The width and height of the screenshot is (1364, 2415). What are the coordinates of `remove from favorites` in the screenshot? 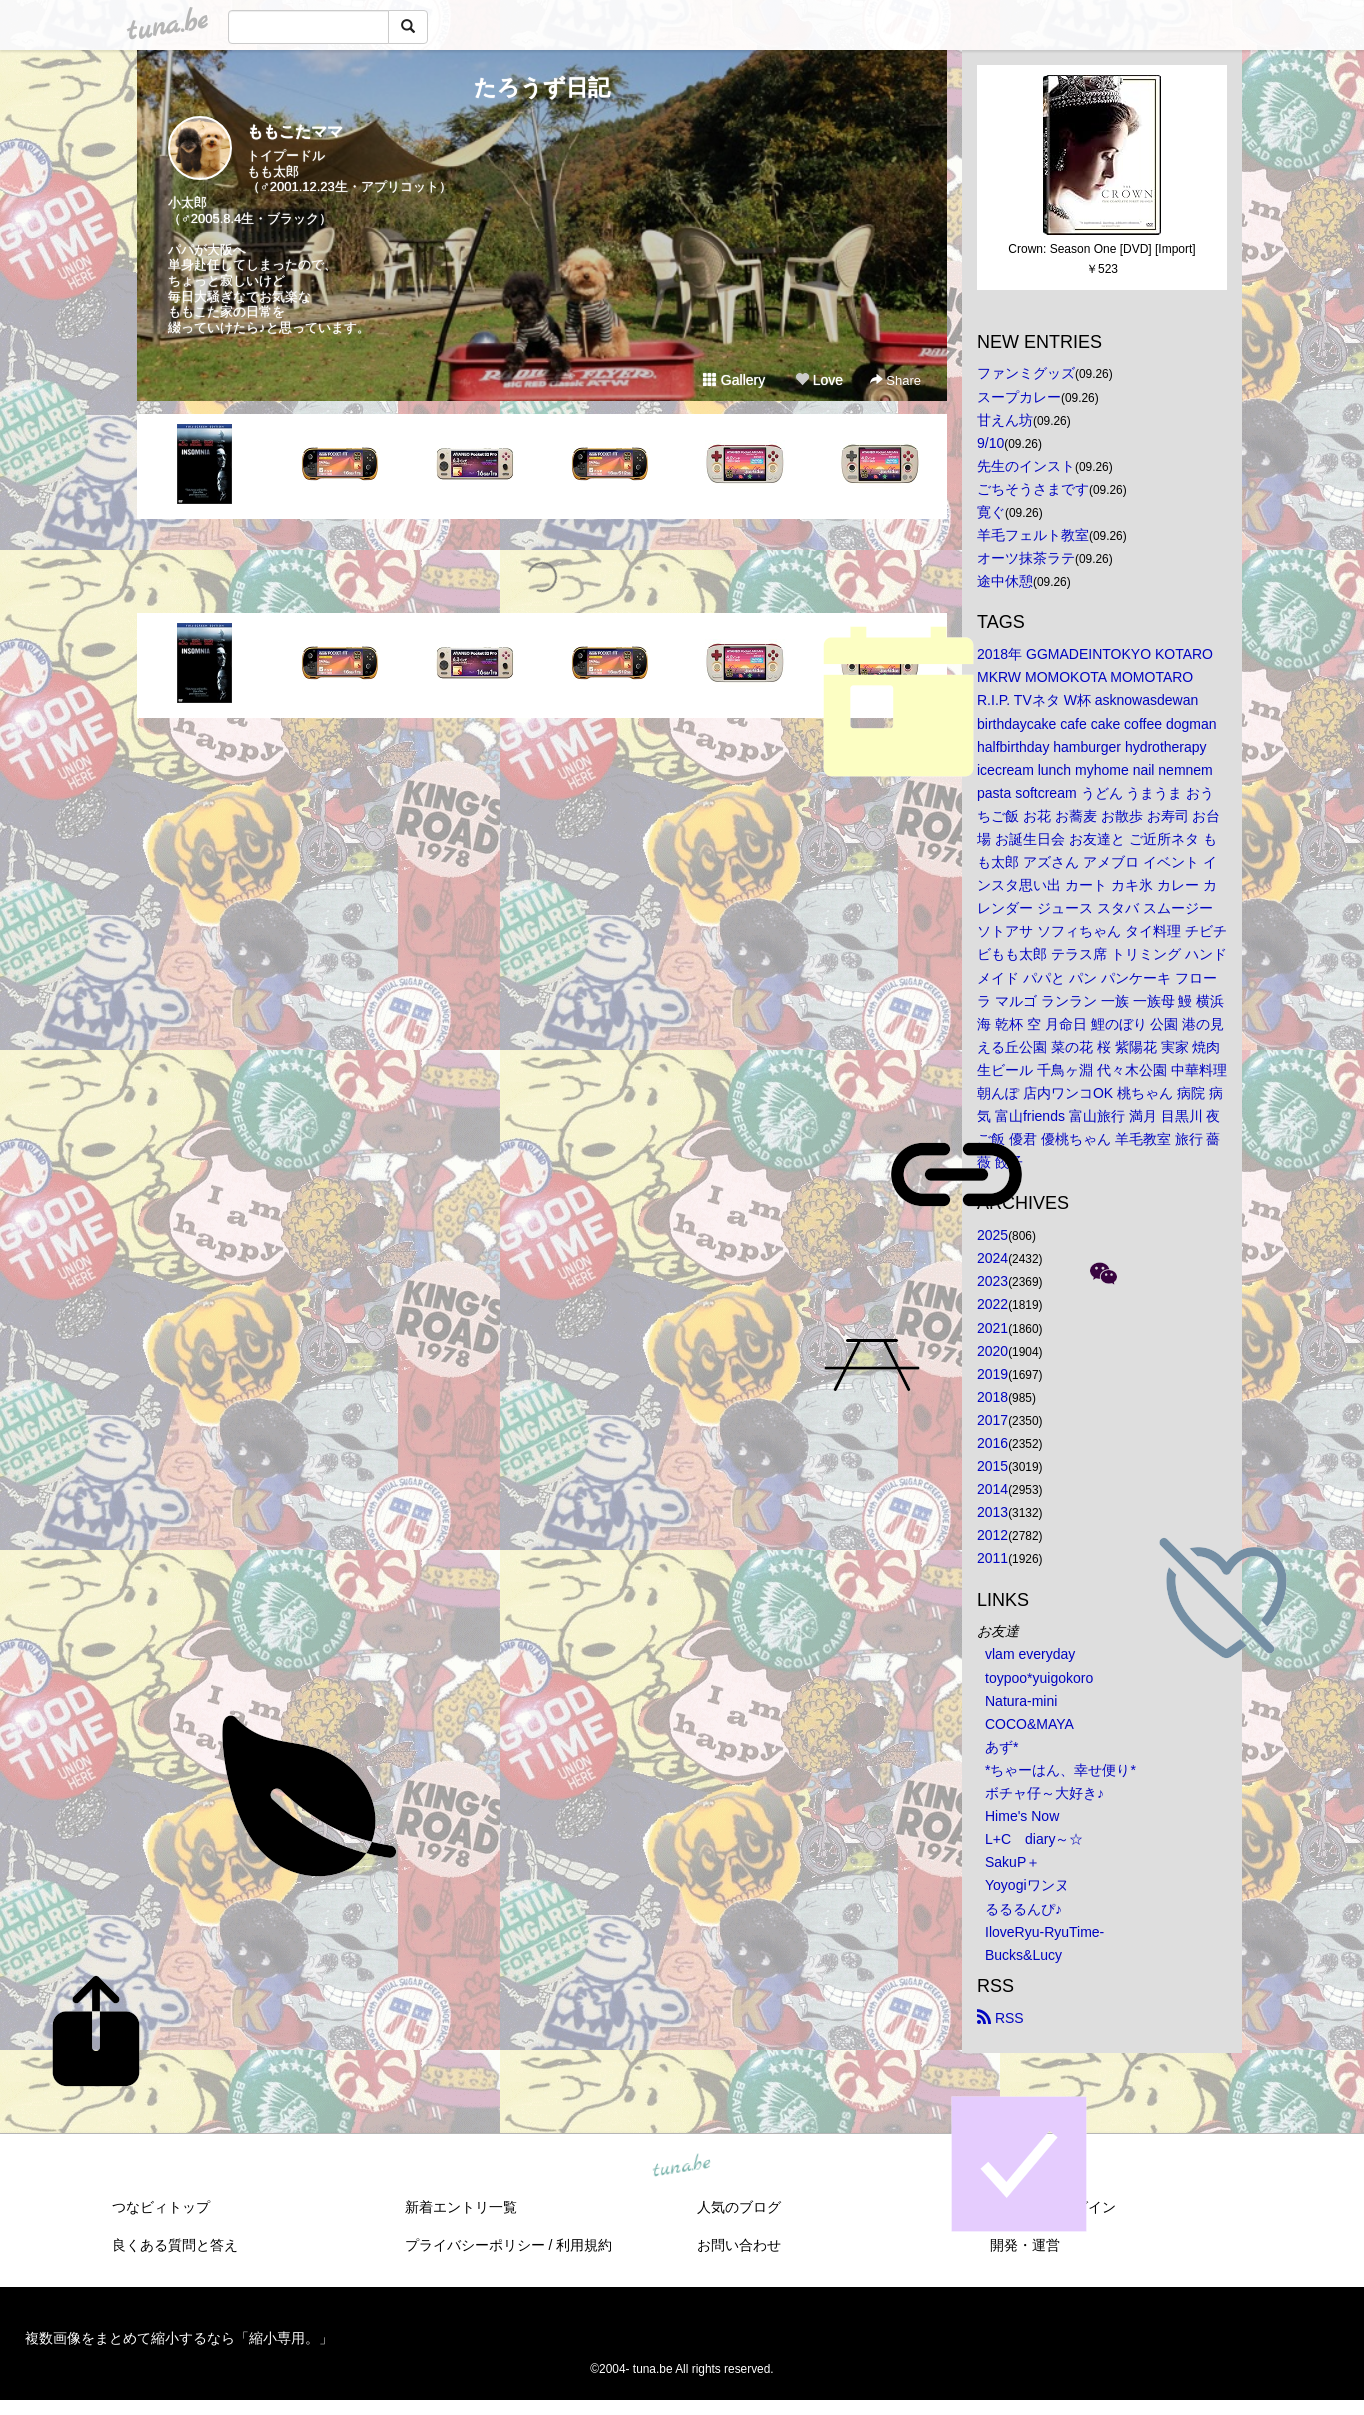 It's located at (1223, 1598).